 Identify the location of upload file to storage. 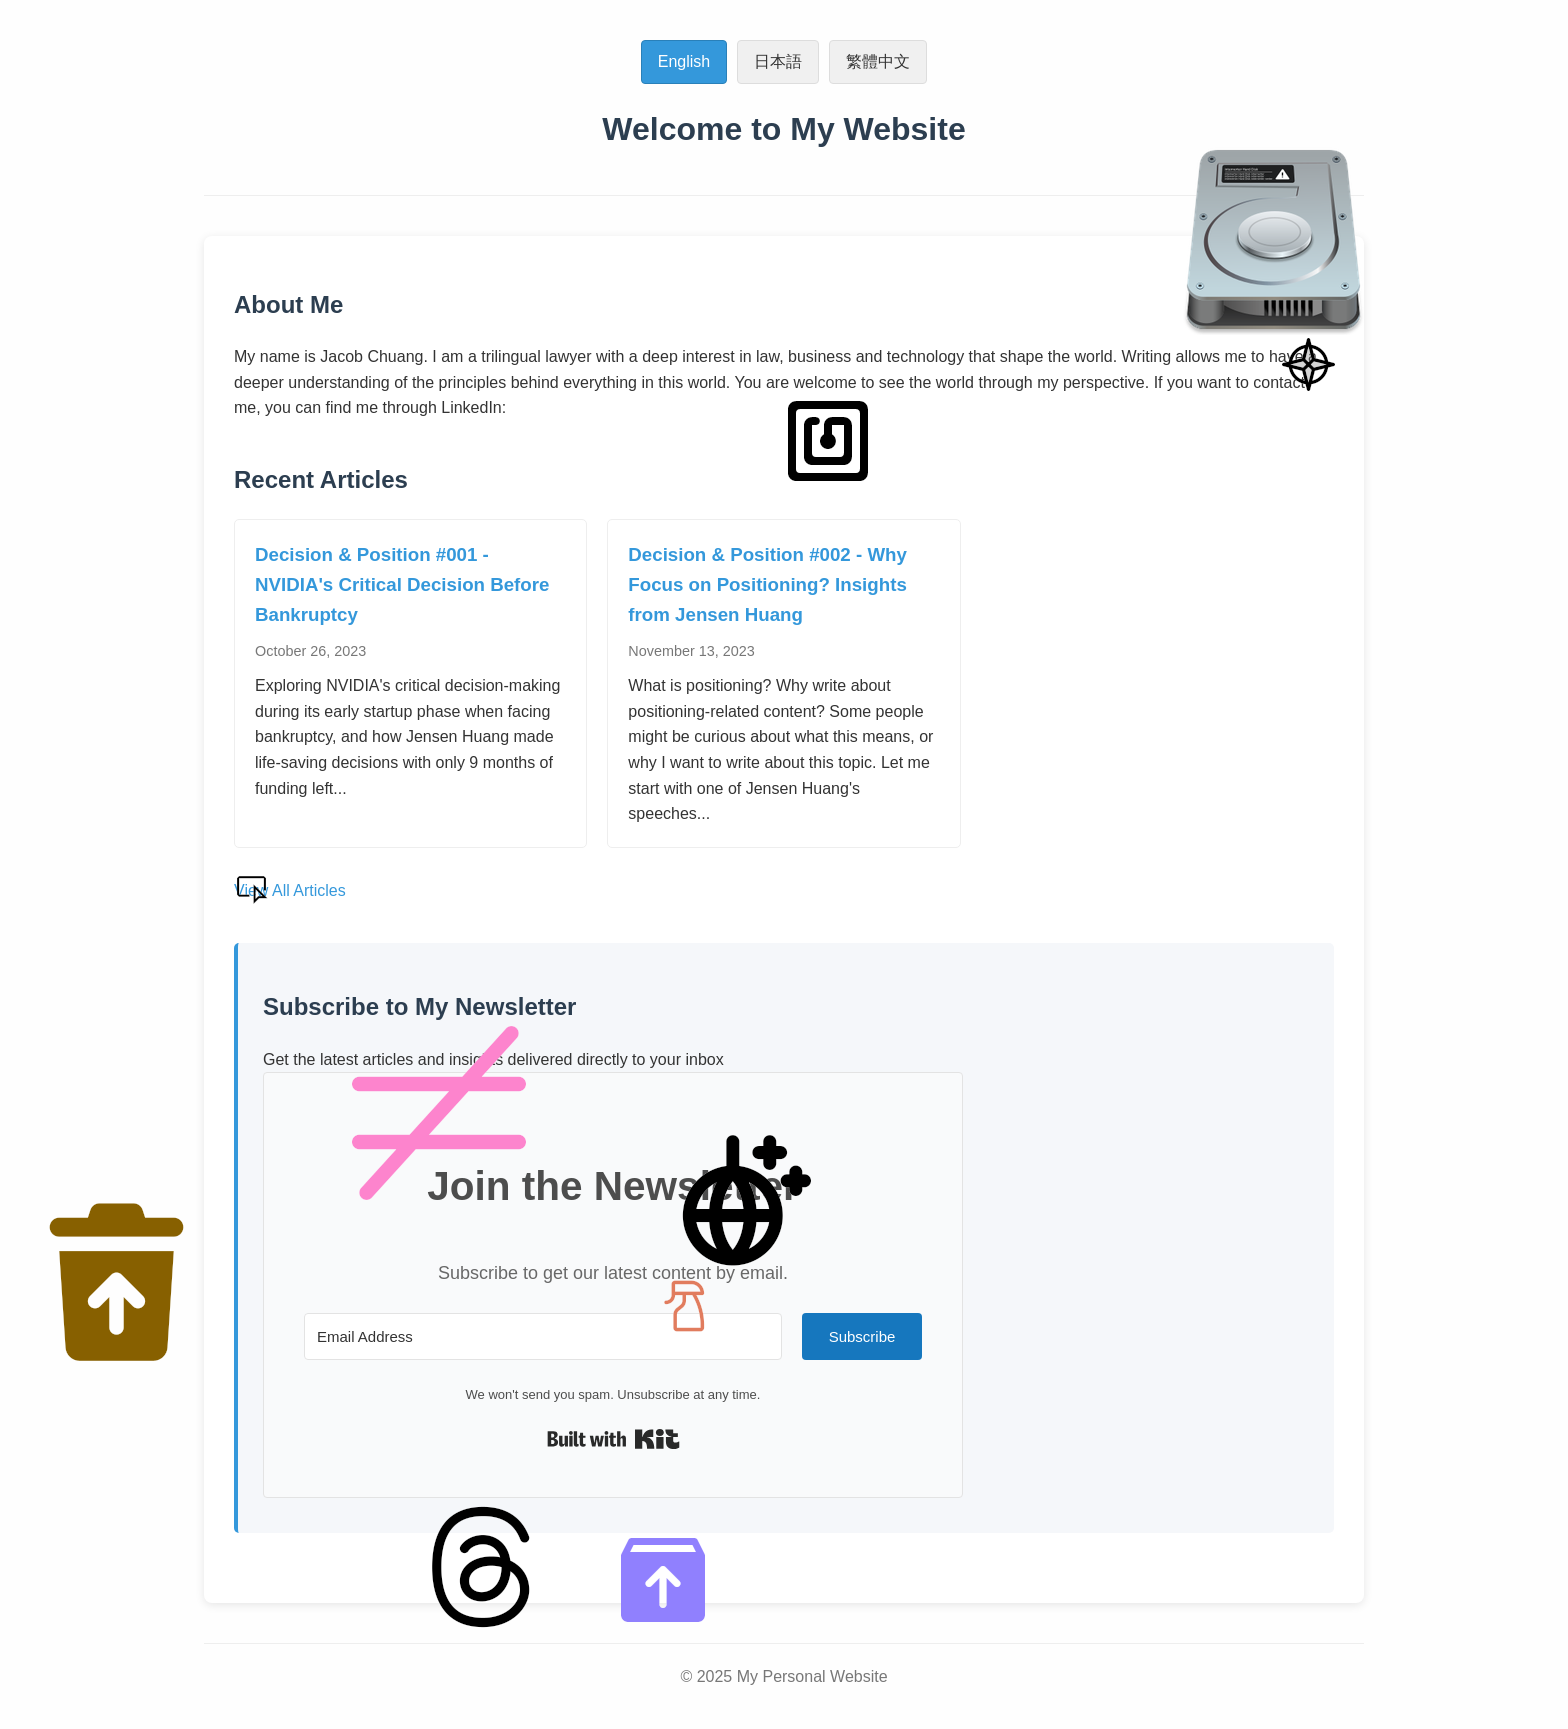
(663, 1580).